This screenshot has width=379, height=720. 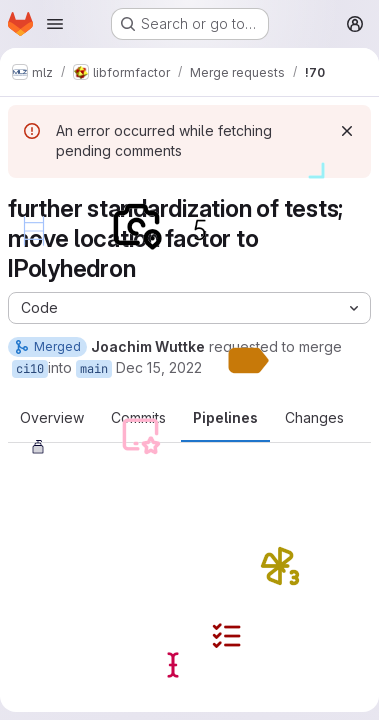 I want to click on view completed tasks, so click(x=227, y=636).